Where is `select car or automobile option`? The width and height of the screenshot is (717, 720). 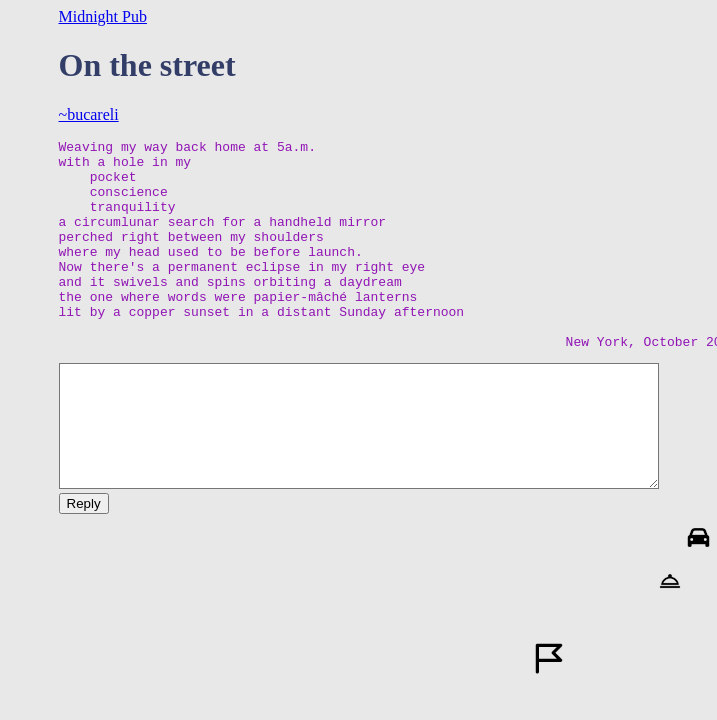
select car or automobile option is located at coordinates (698, 537).